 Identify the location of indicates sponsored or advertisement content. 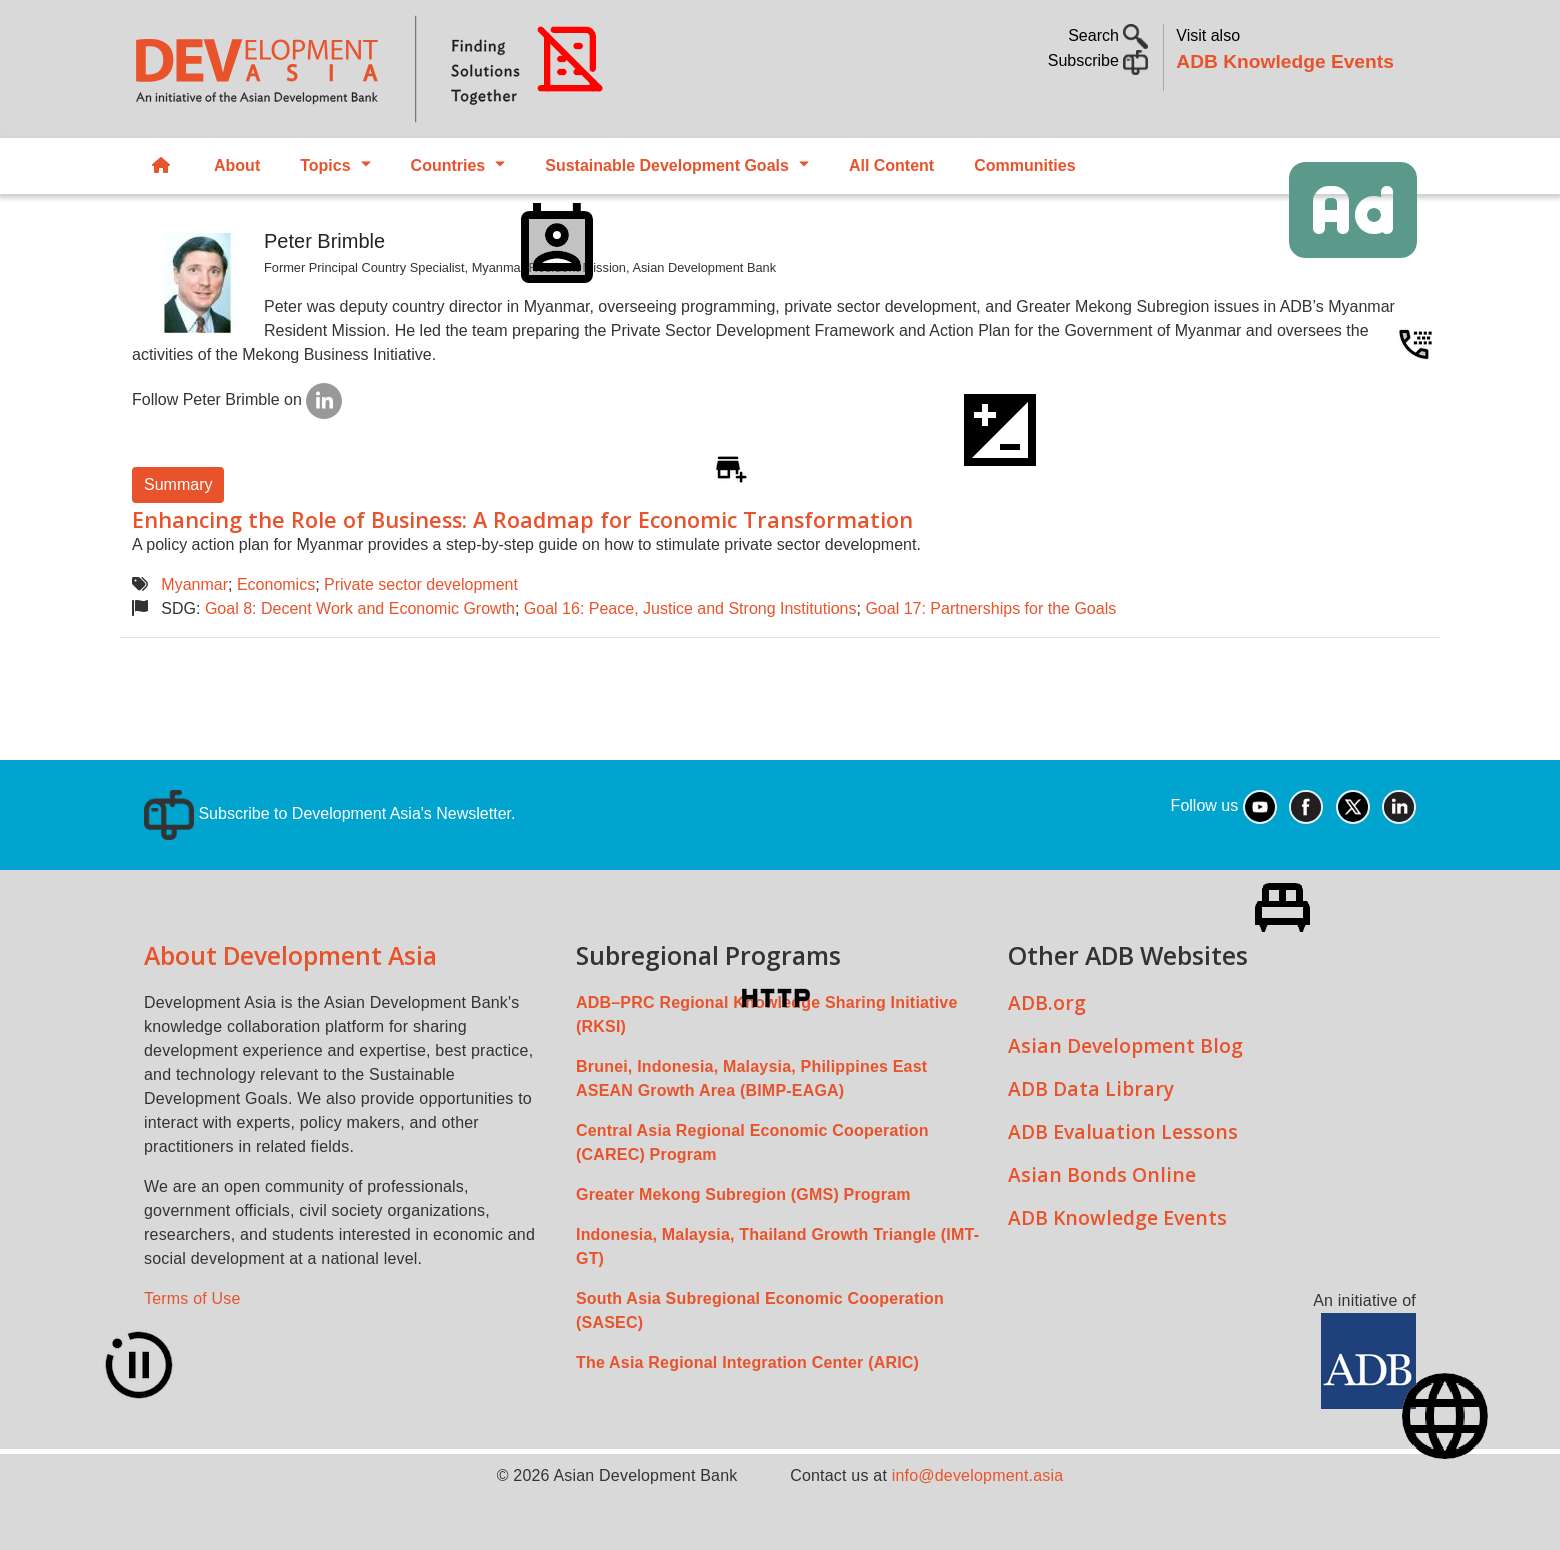
(1353, 210).